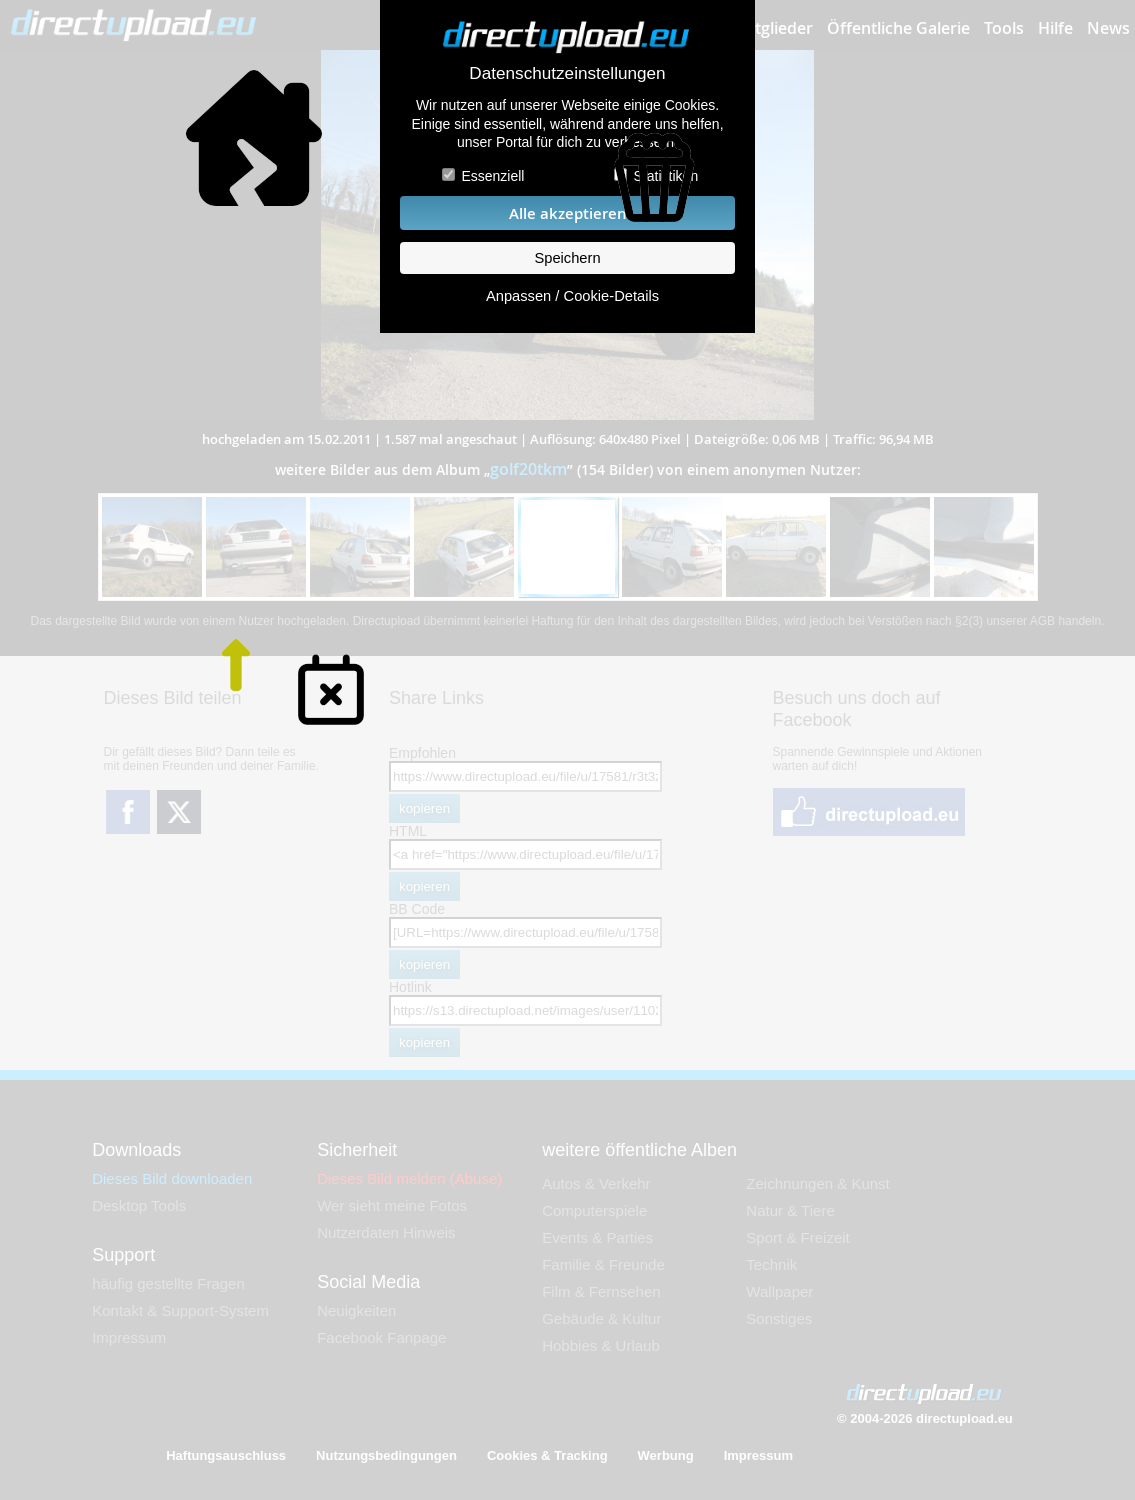  What do you see at coordinates (236, 665) in the screenshot?
I see `scroll to top of page` at bounding box center [236, 665].